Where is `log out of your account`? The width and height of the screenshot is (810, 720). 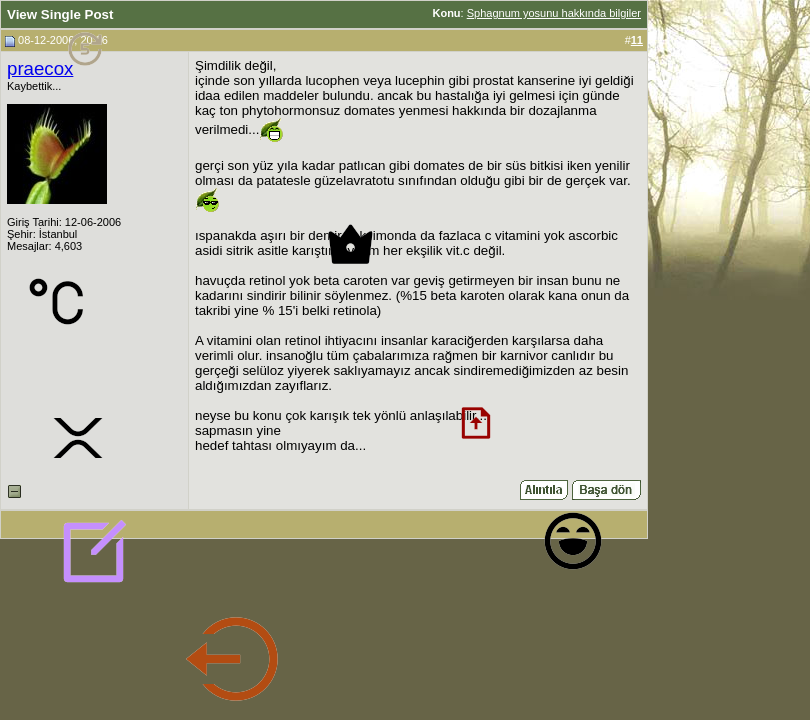
log out of your account is located at coordinates (236, 659).